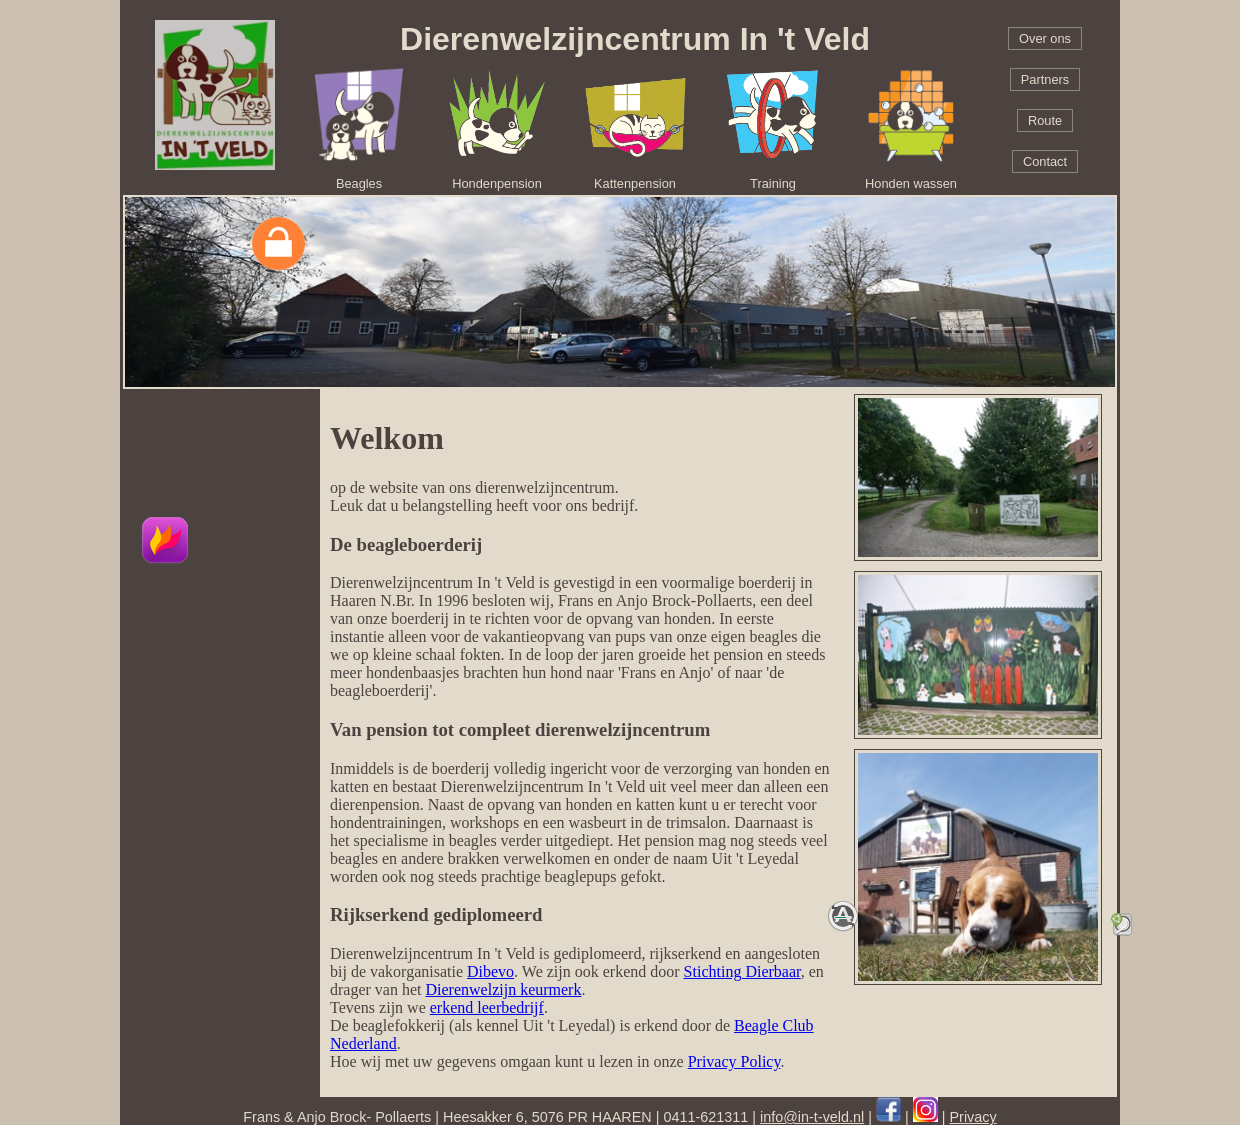 This screenshot has width=1240, height=1140. I want to click on open flameshot screenshot tool, so click(165, 540).